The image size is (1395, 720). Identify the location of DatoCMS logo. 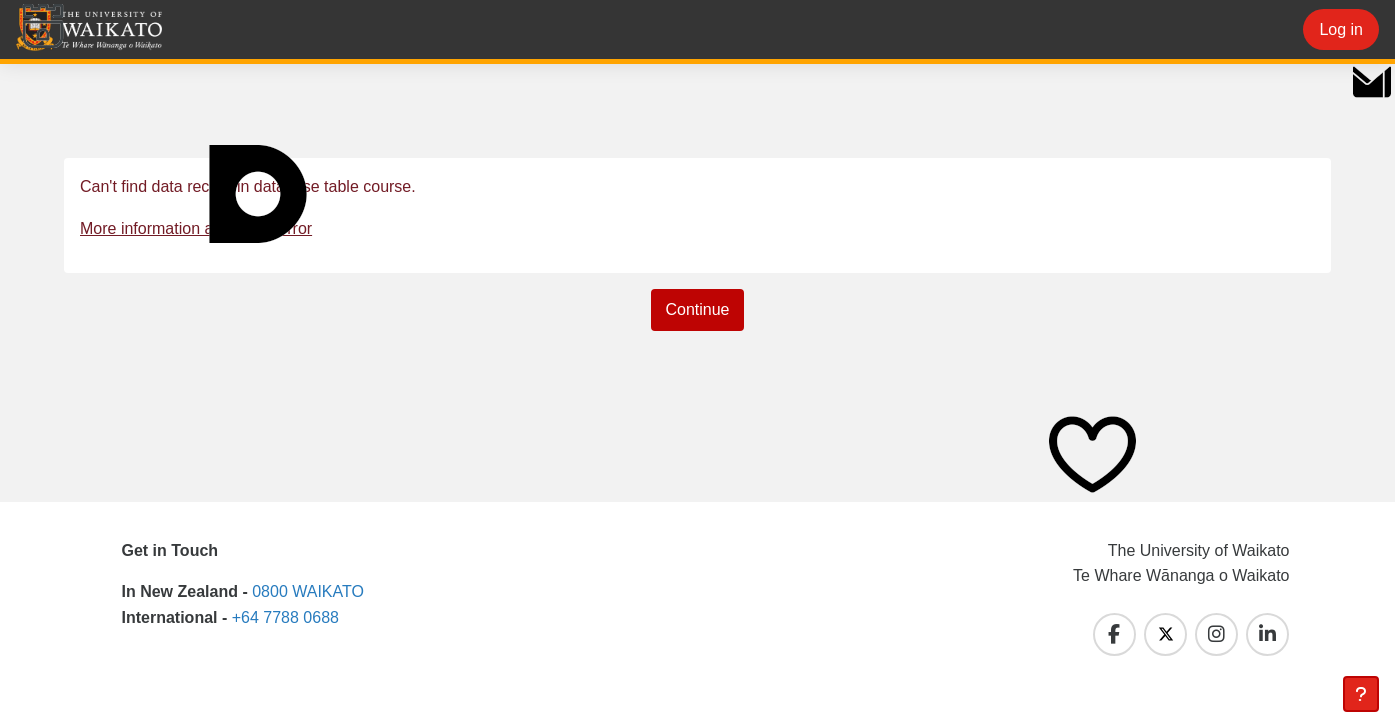
(258, 194).